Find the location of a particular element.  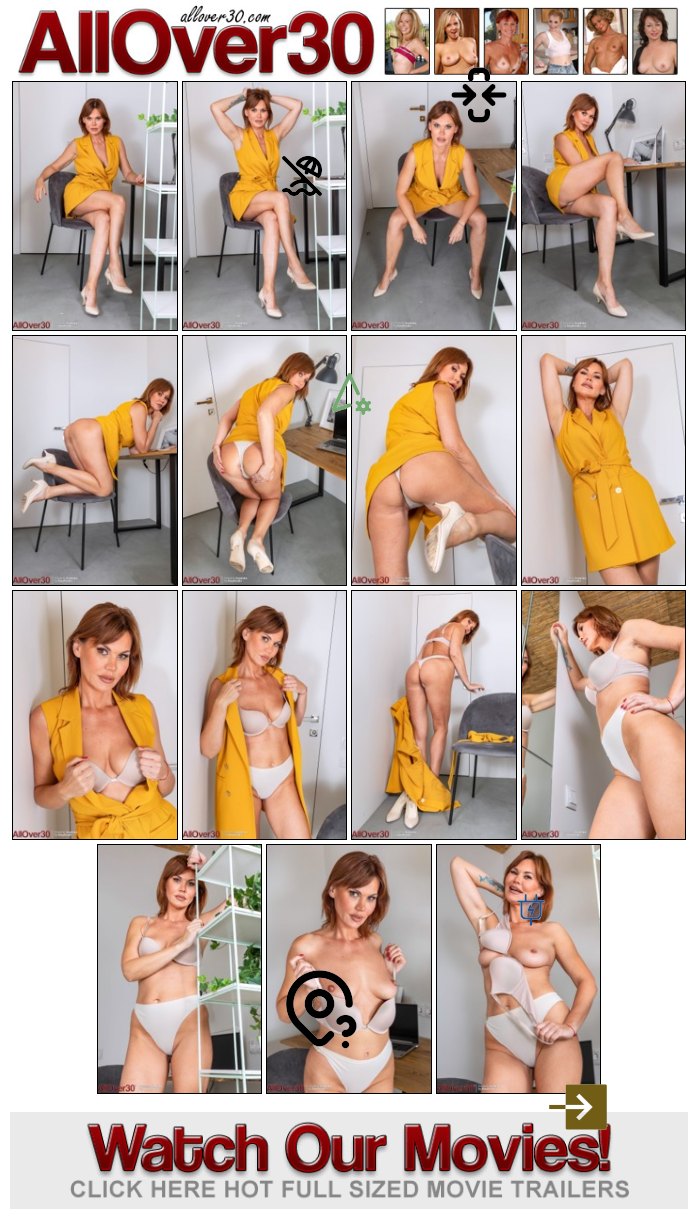

log in or sign in to your account is located at coordinates (578, 1107).